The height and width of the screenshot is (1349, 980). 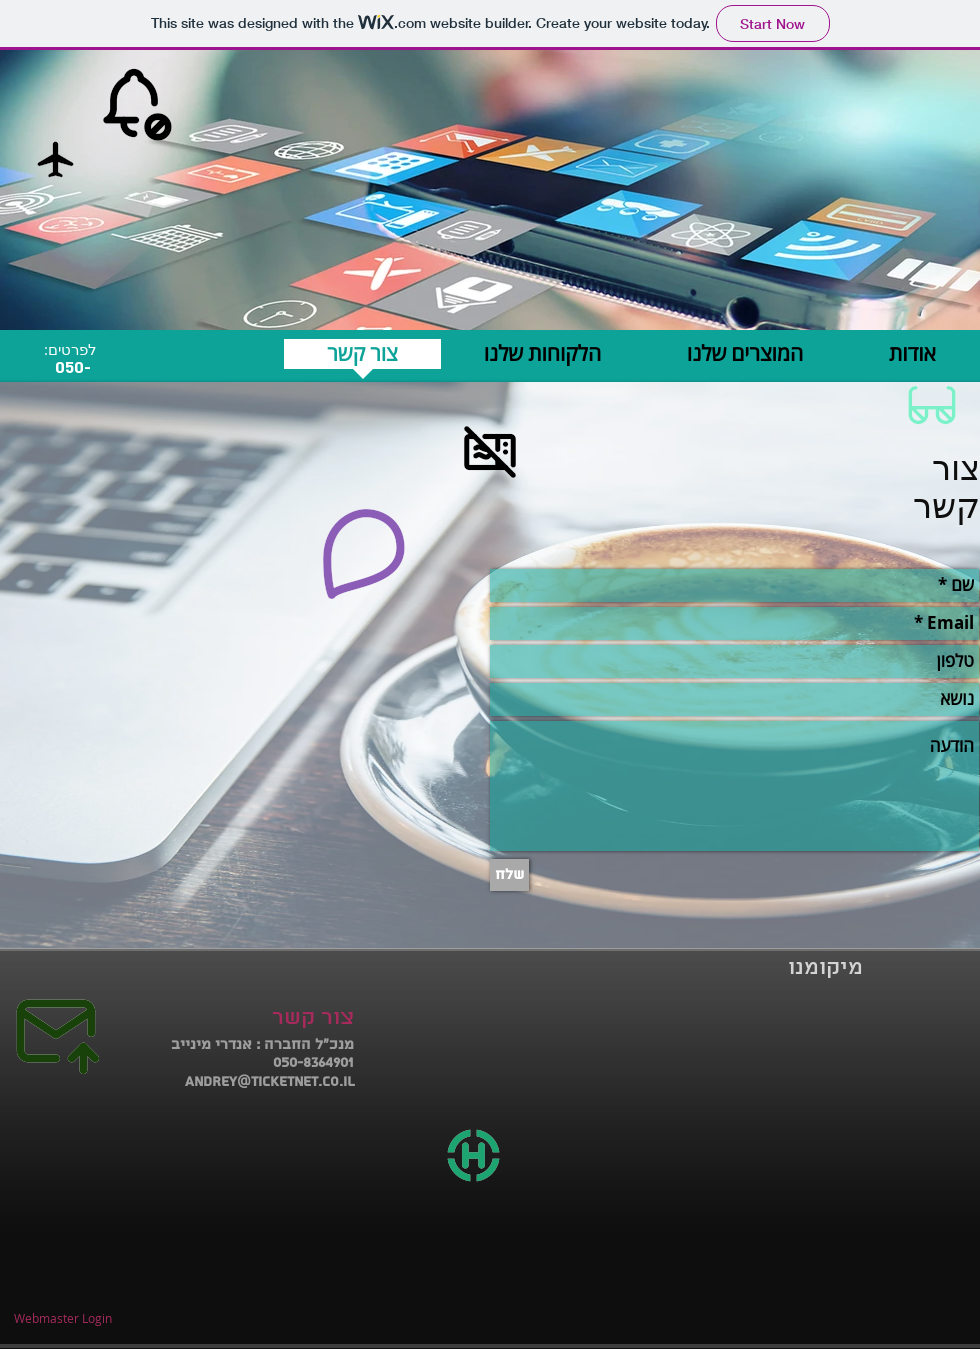 What do you see at coordinates (473, 1155) in the screenshot?
I see `indicates a helipad or helicopter landing zone` at bounding box center [473, 1155].